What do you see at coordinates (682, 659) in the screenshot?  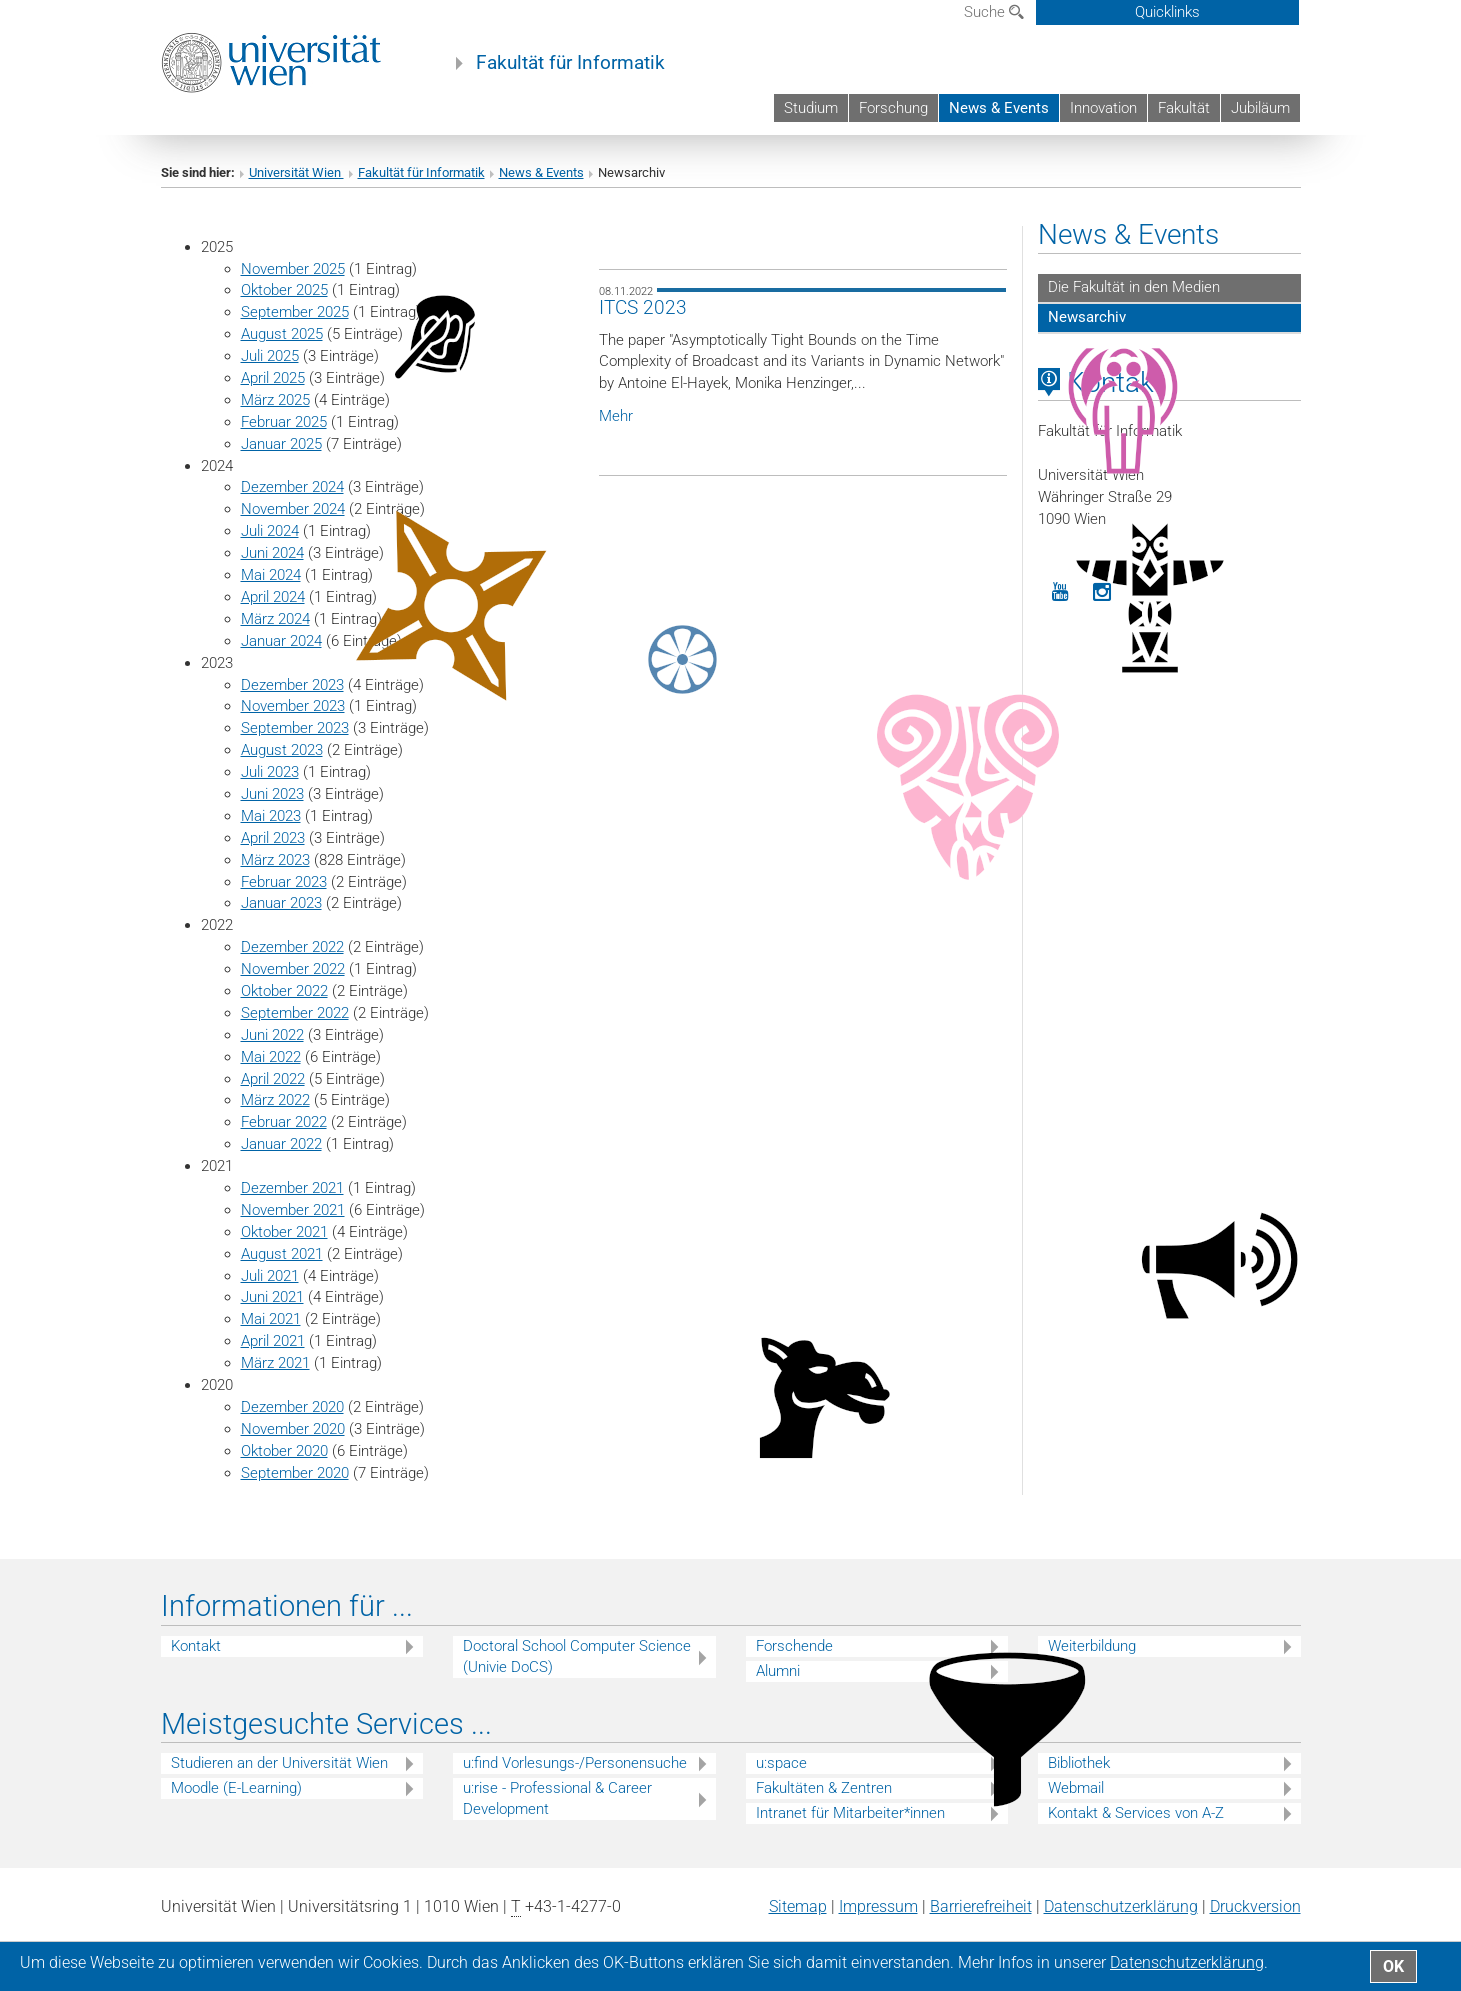 I see `citrus fruit category in a food or grocery app` at bounding box center [682, 659].